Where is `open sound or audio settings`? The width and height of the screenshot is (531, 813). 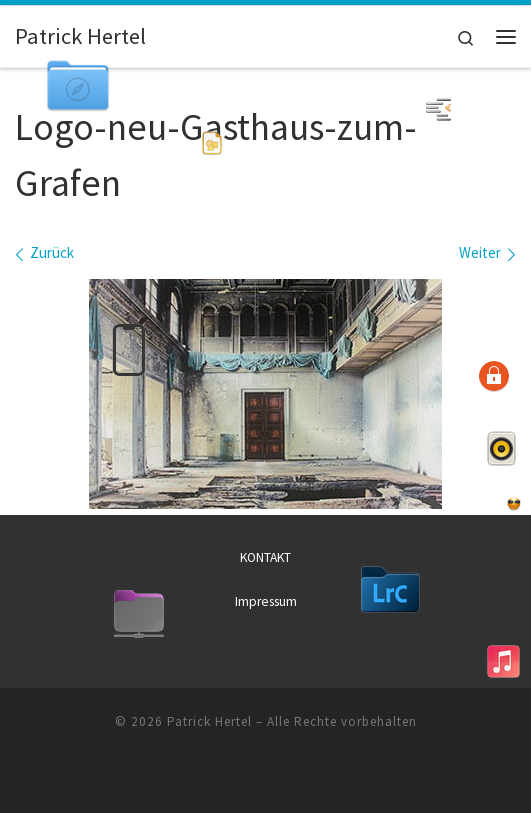 open sound or audio settings is located at coordinates (501, 448).